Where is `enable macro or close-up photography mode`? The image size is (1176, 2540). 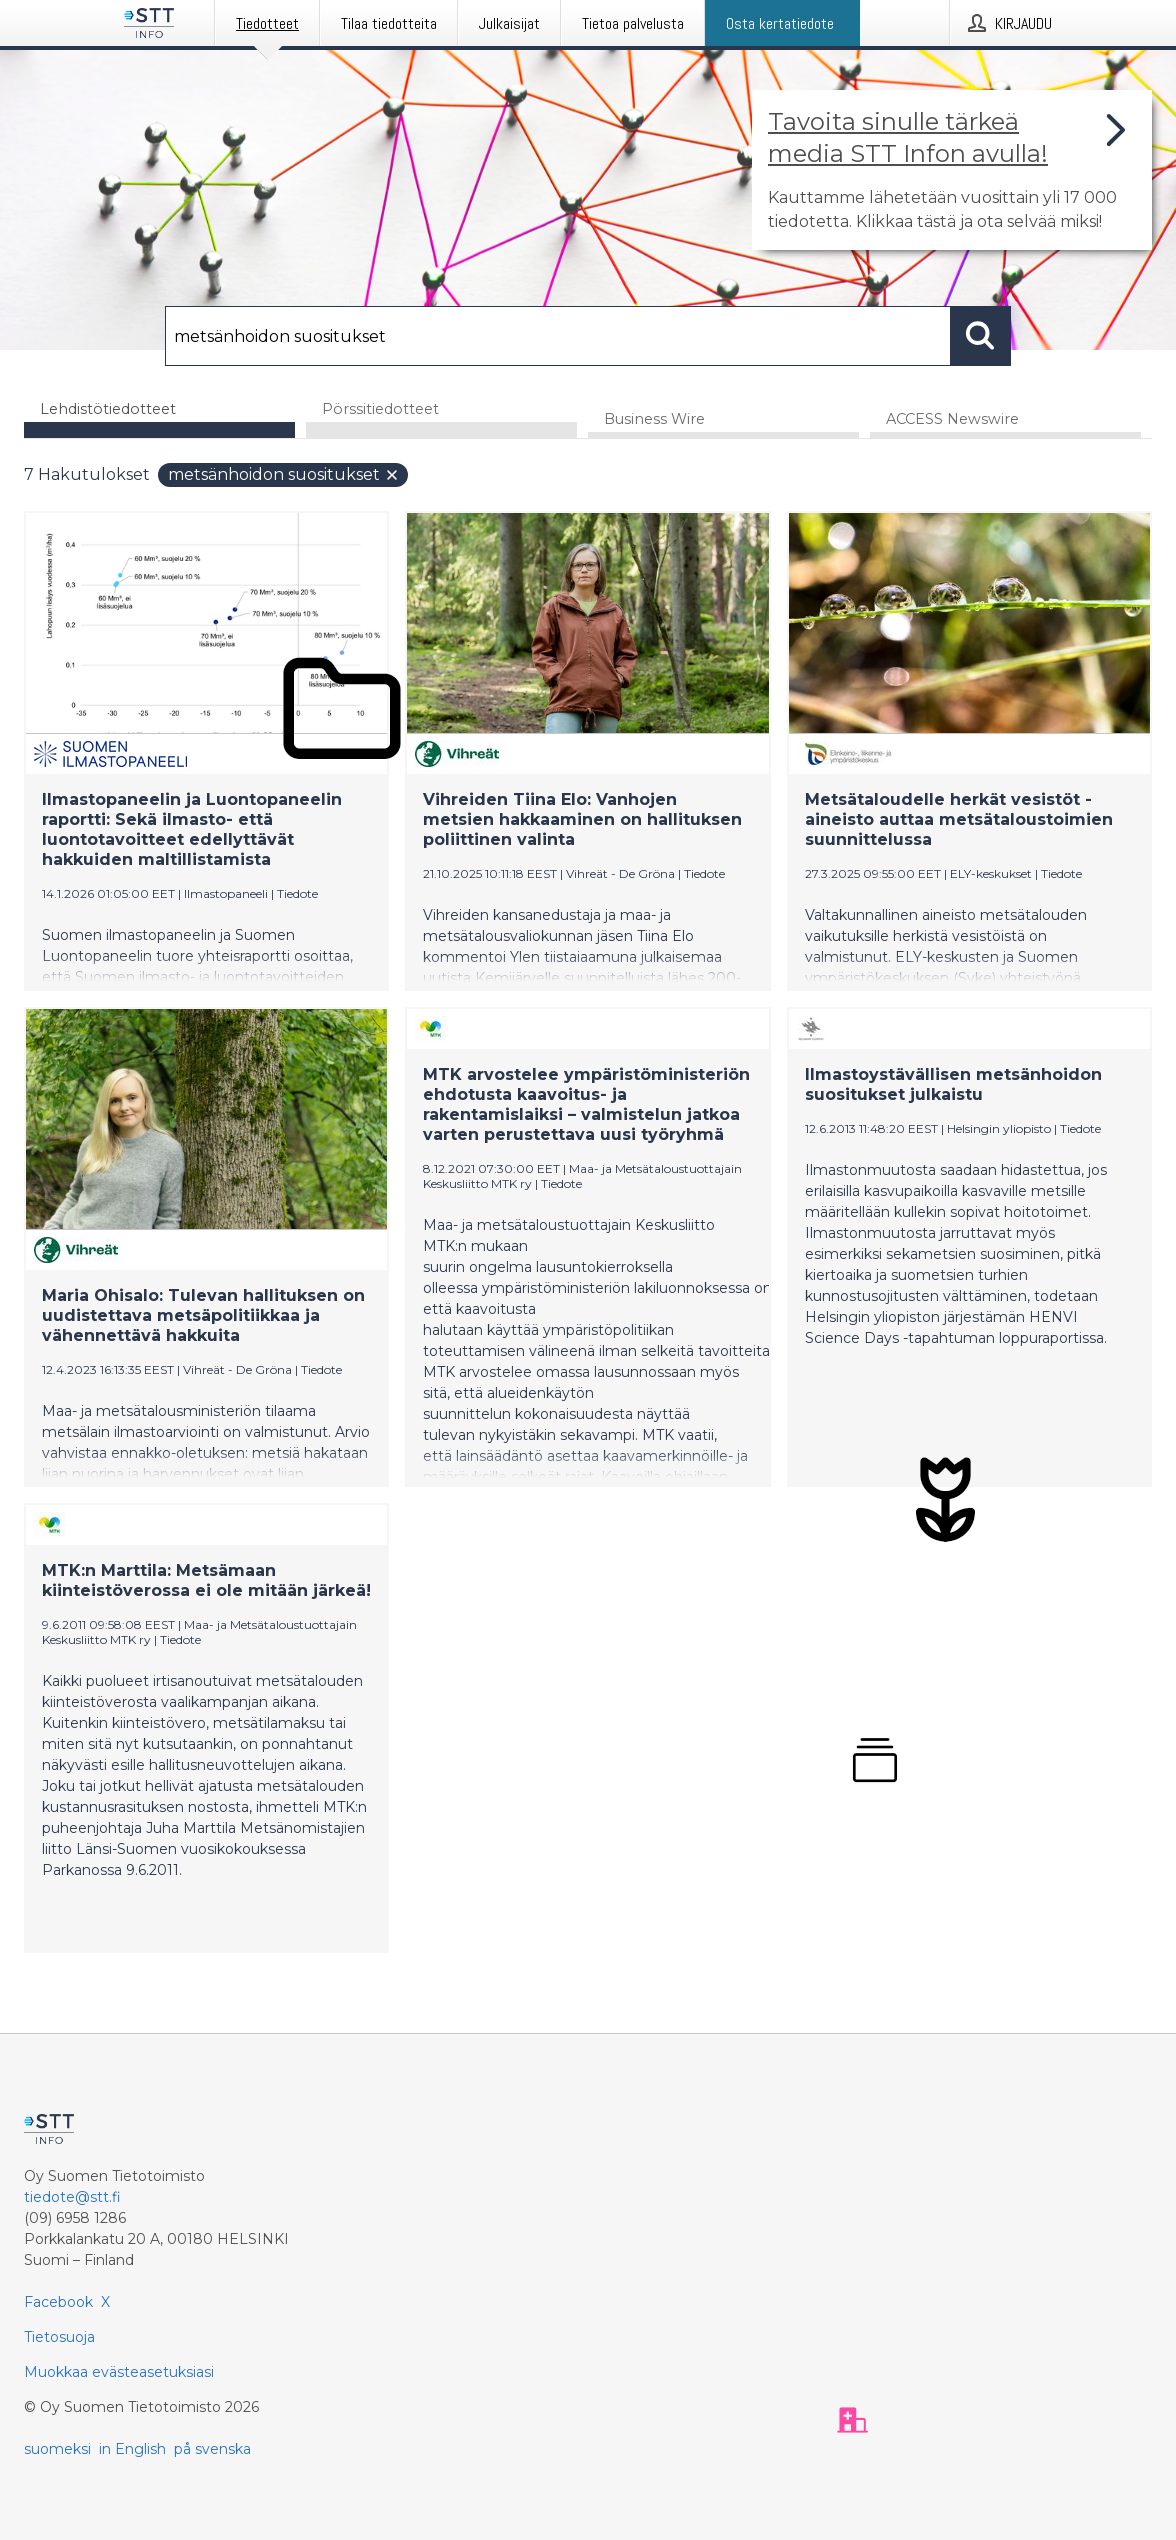 enable macro or close-up photography mode is located at coordinates (945, 1499).